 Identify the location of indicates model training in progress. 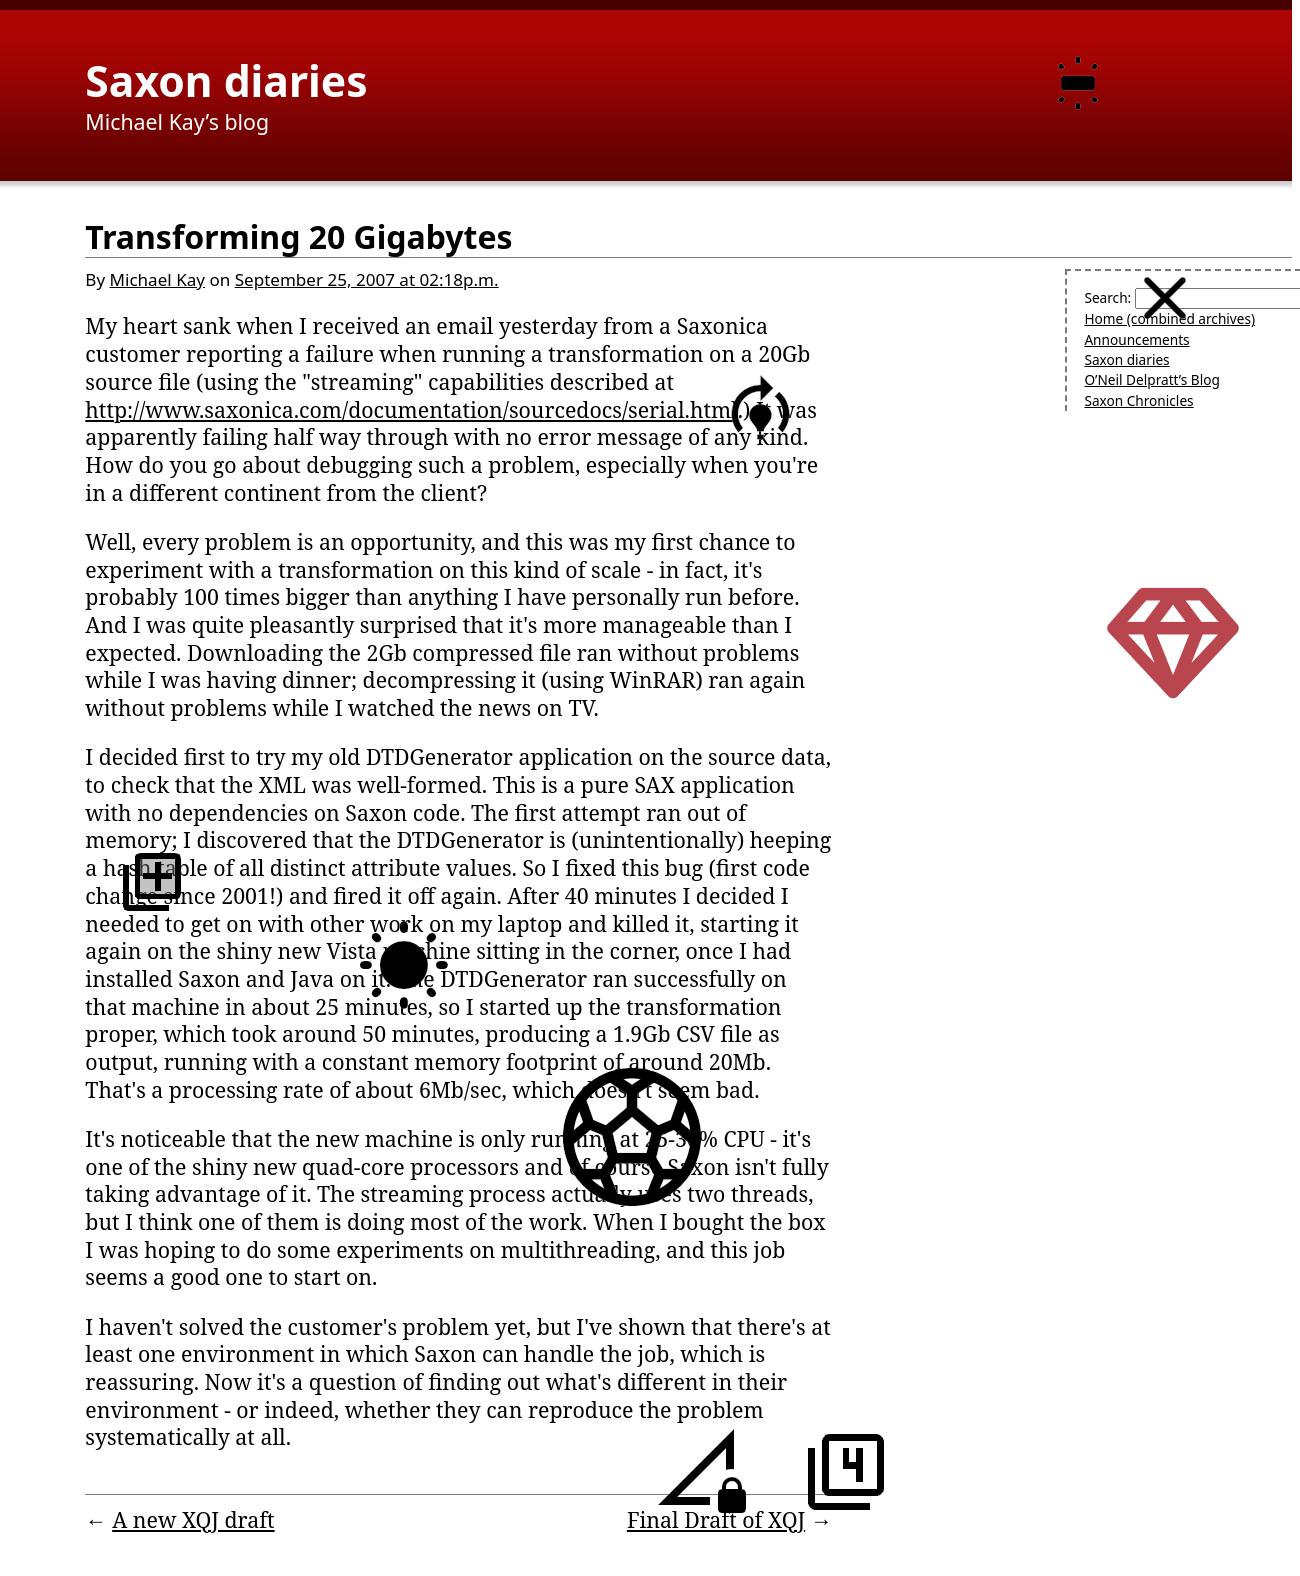
(760, 410).